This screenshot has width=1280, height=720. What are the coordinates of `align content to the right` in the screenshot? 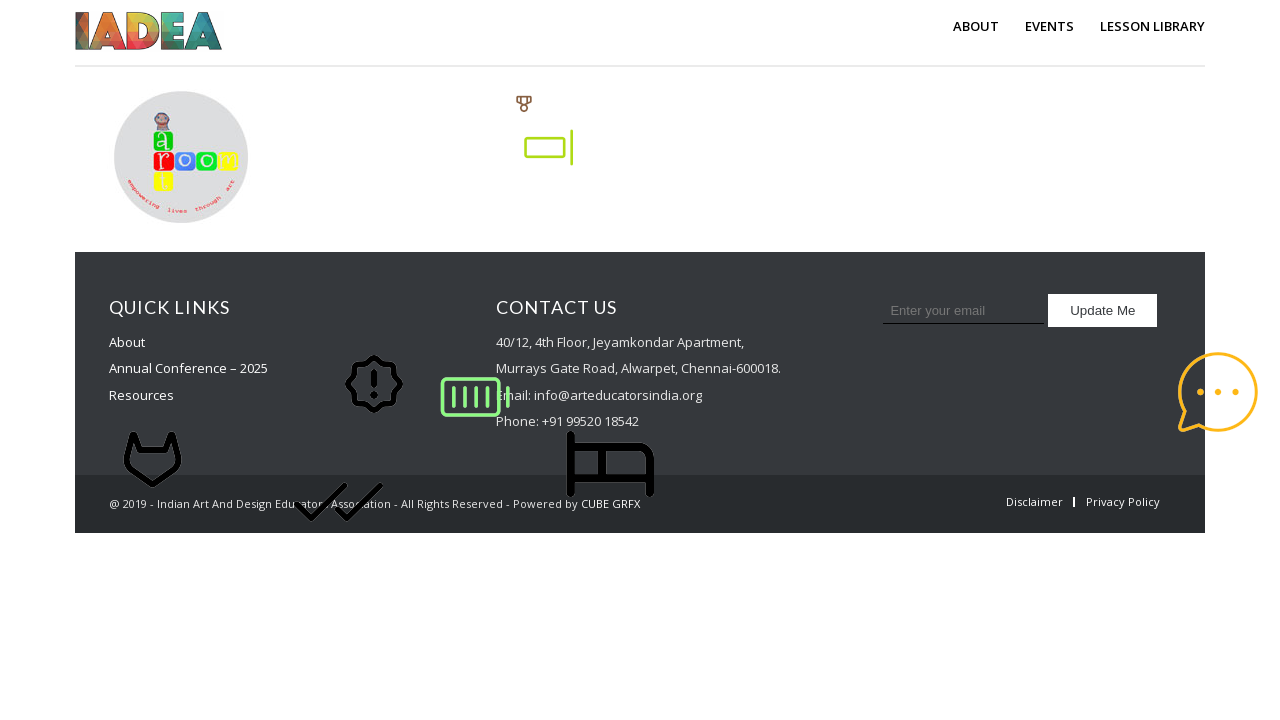 It's located at (549, 147).